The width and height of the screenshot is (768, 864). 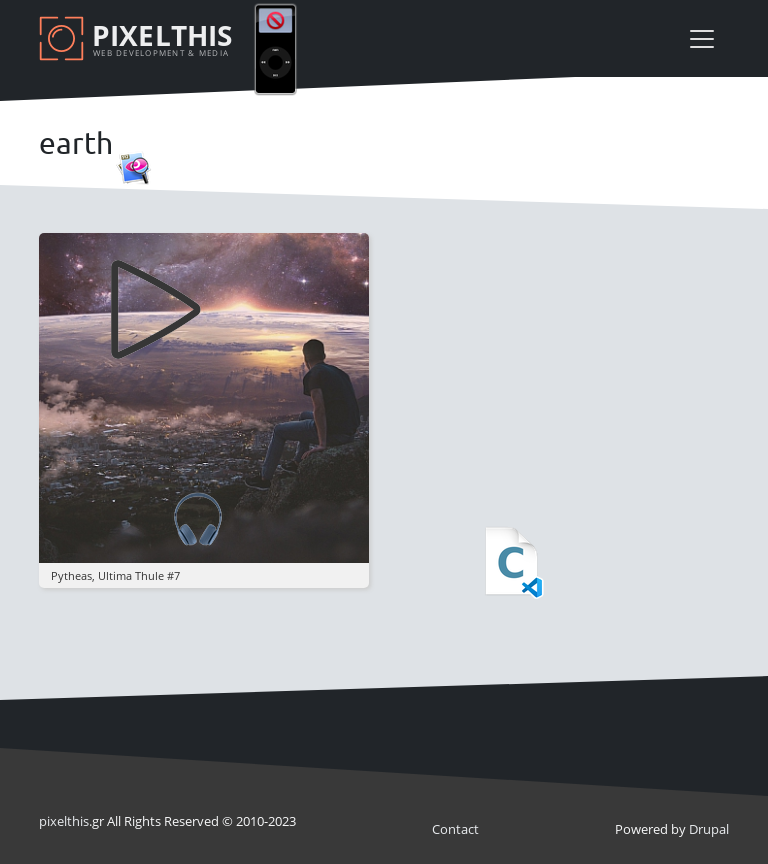 I want to click on open a C programming file in Visual Studio Code, so click(x=511, y=562).